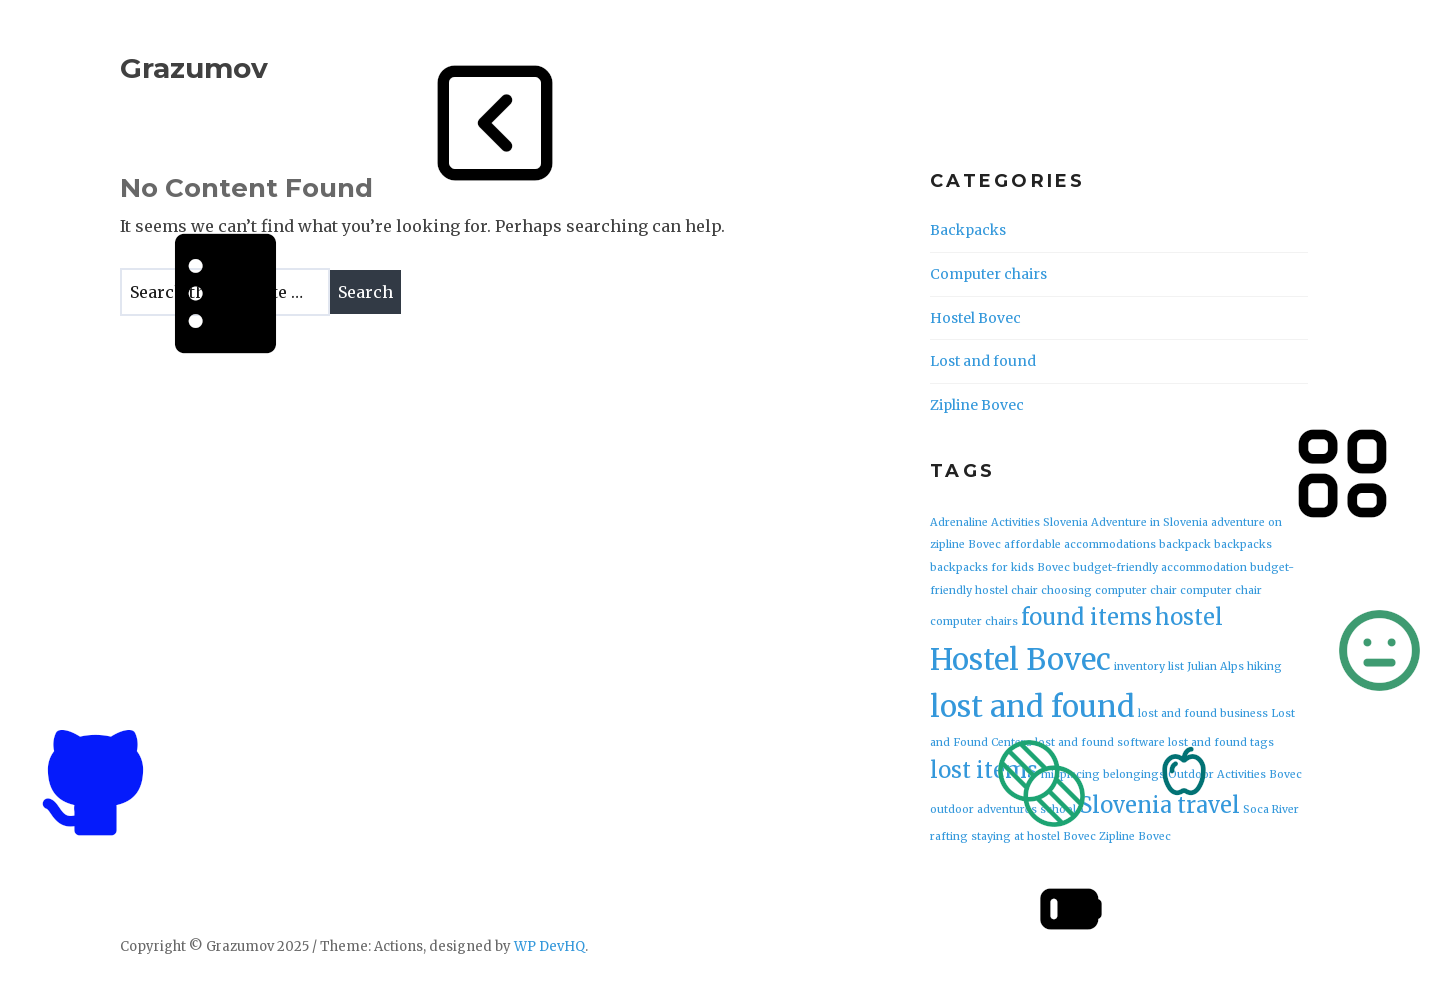 This screenshot has height=991, width=1440. I want to click on indicates low battery level, so click(1071, 909).